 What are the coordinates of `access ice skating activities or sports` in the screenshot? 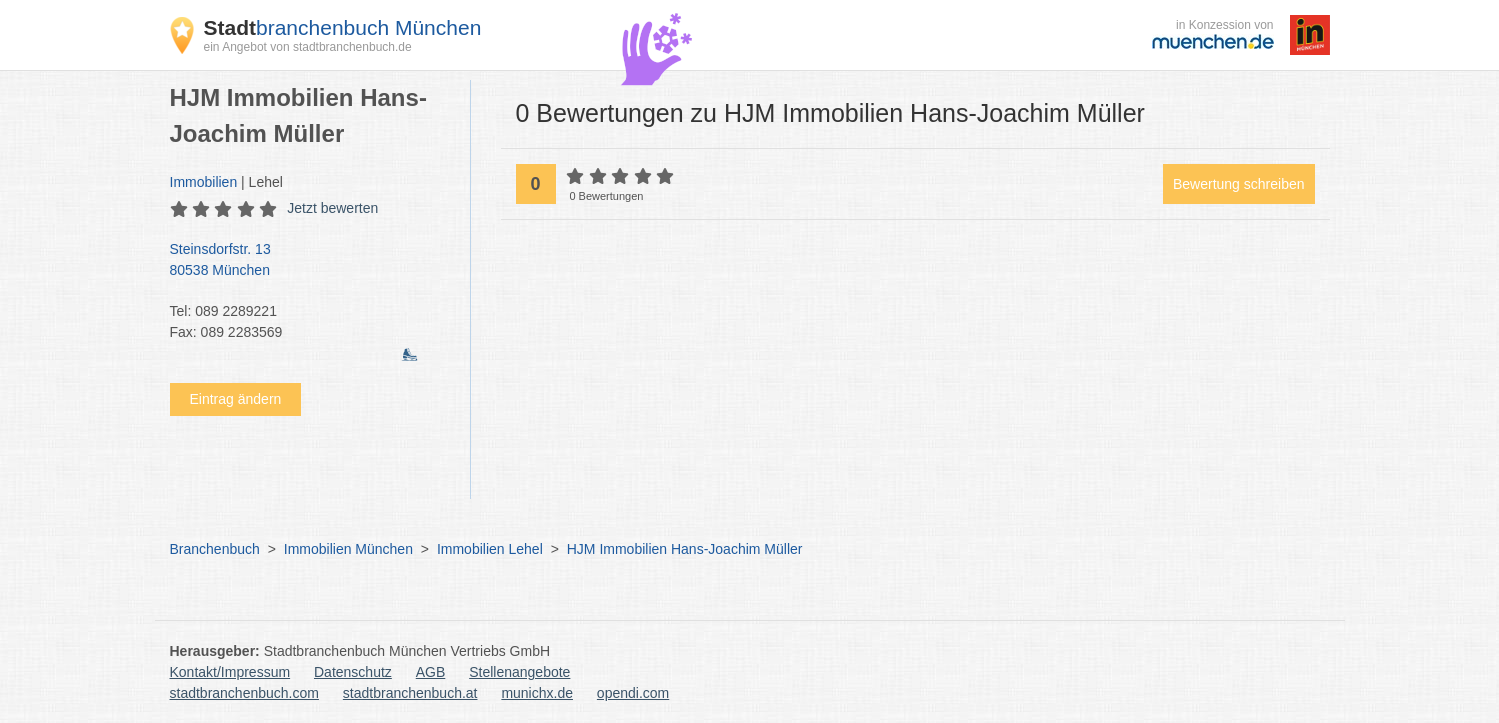 It's located at (409, 354).